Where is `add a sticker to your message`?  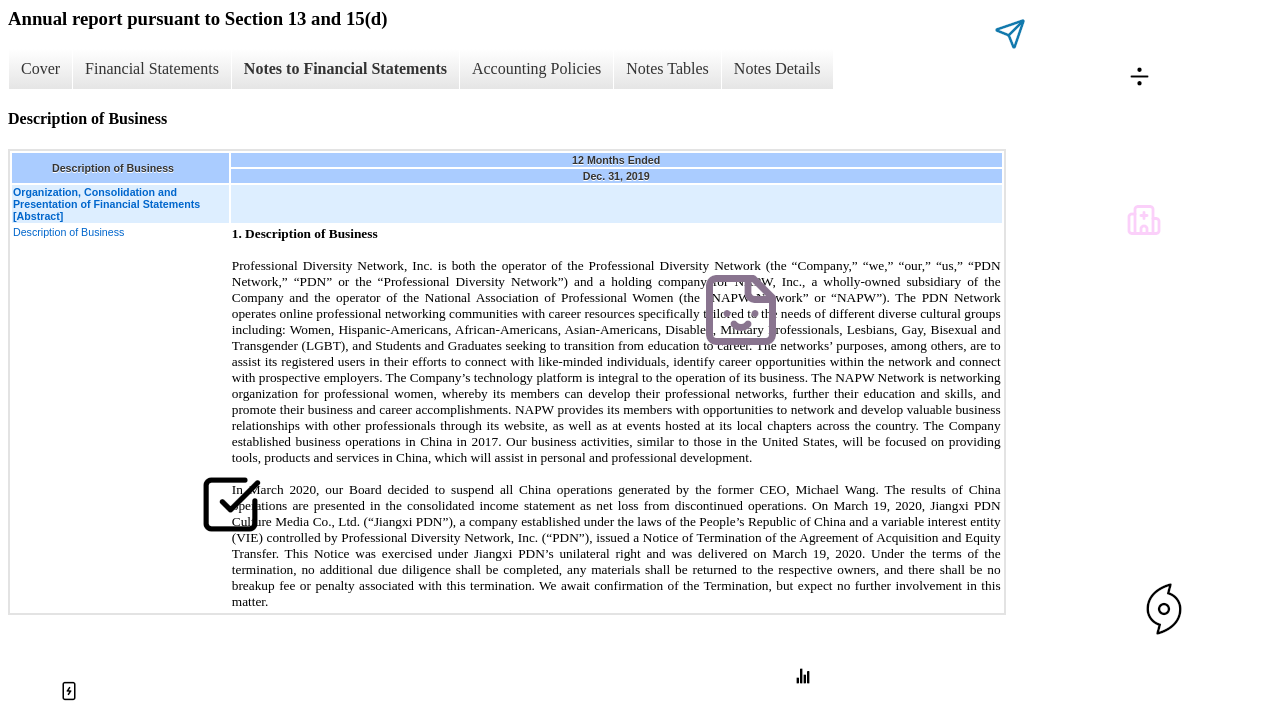 add a sticker to your message is located at coordinates (741, 310).